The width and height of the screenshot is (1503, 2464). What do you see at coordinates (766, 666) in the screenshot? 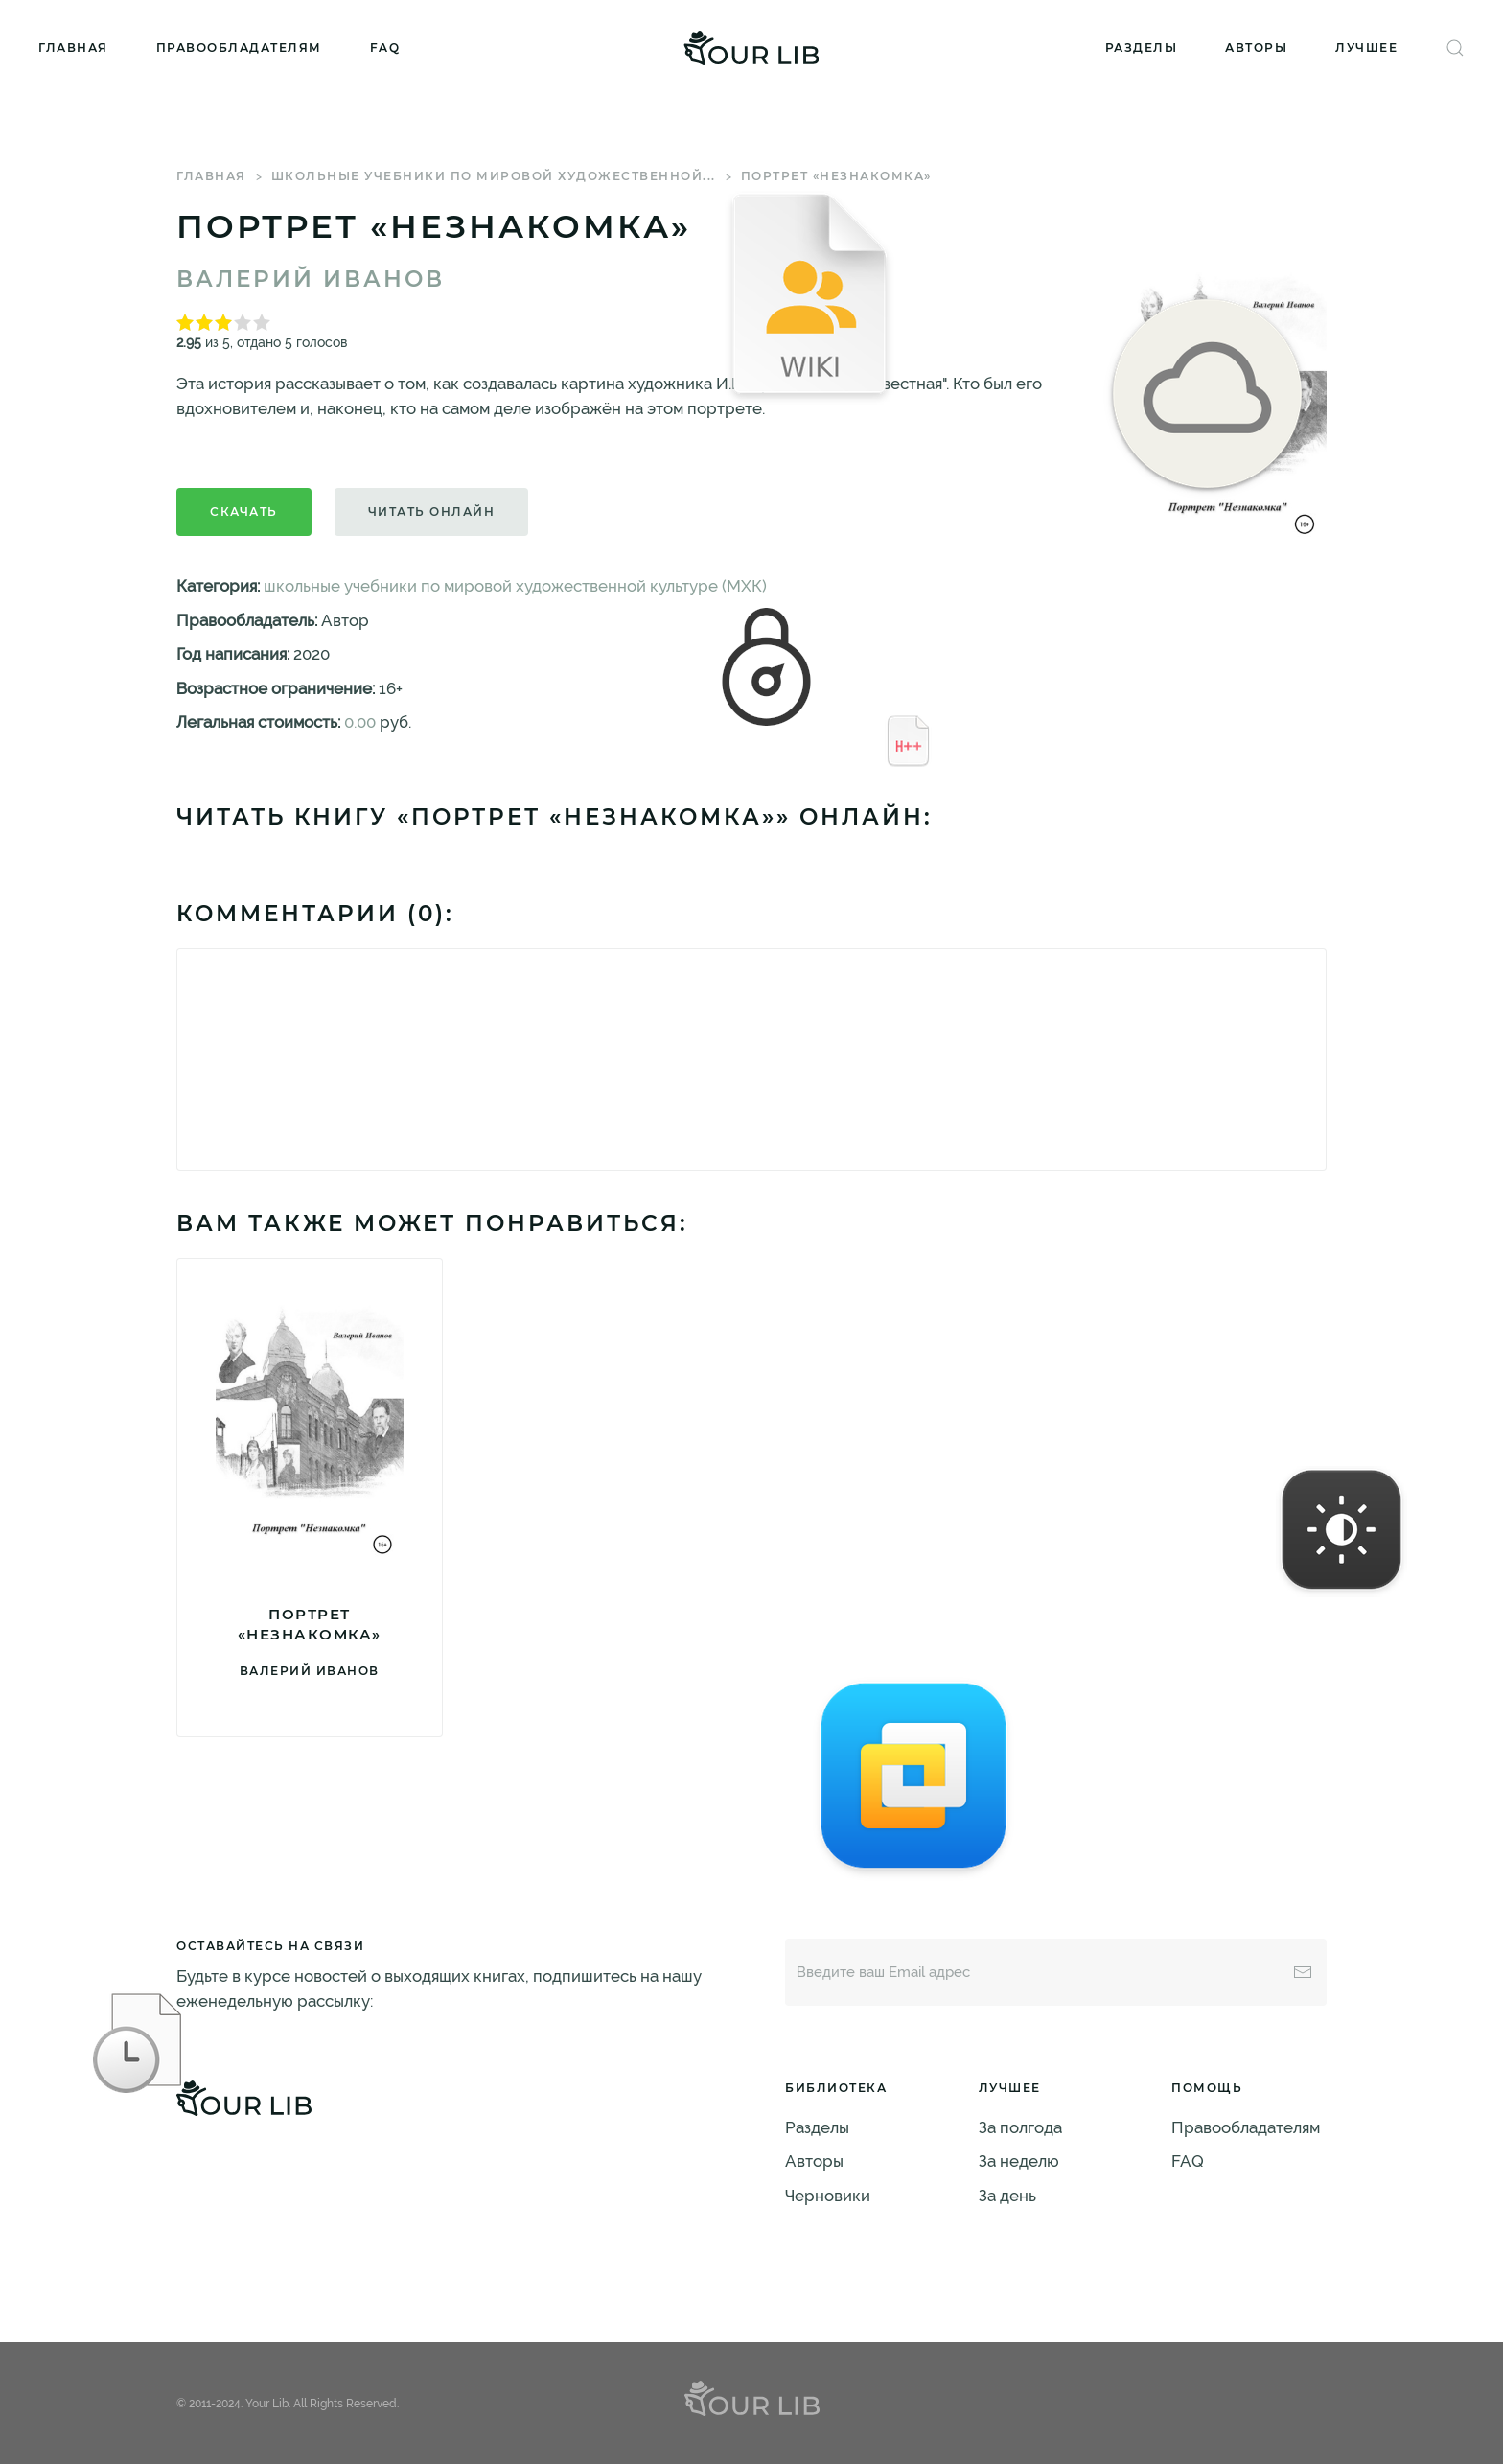
I see `open two-factor authentication app` at bounding box center [766, 666].